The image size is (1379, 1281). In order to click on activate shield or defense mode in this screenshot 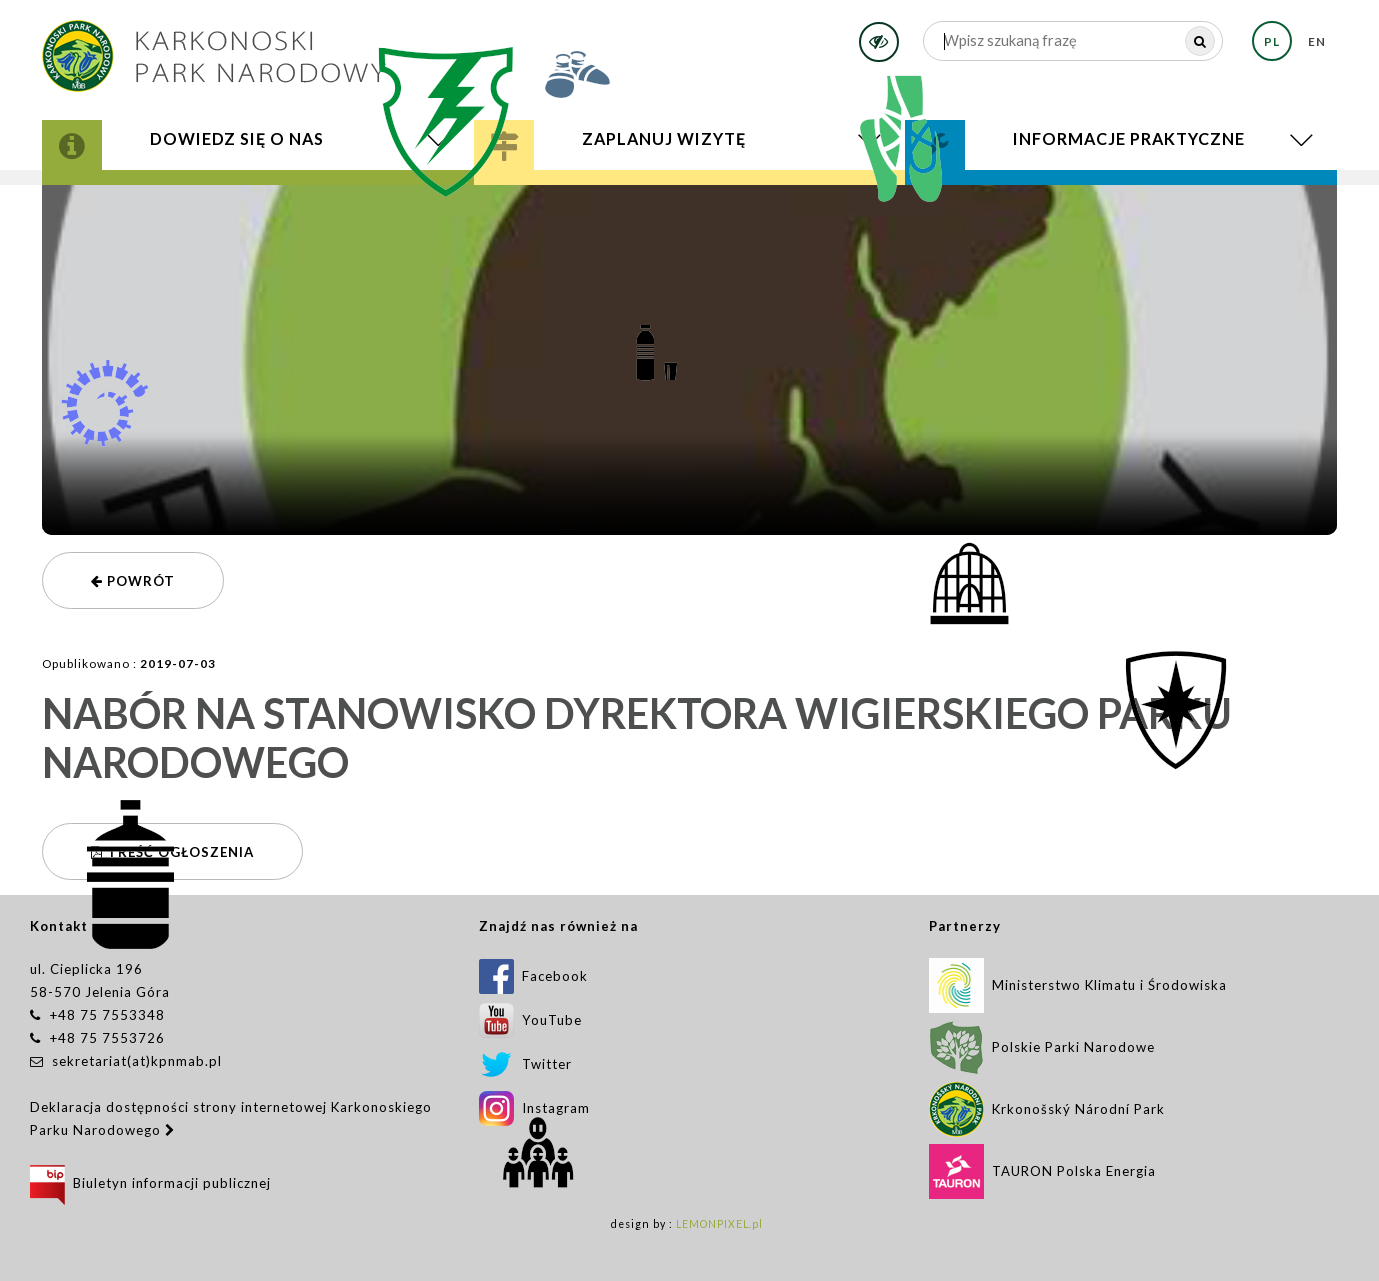, I will do `click(1175, 710)`.